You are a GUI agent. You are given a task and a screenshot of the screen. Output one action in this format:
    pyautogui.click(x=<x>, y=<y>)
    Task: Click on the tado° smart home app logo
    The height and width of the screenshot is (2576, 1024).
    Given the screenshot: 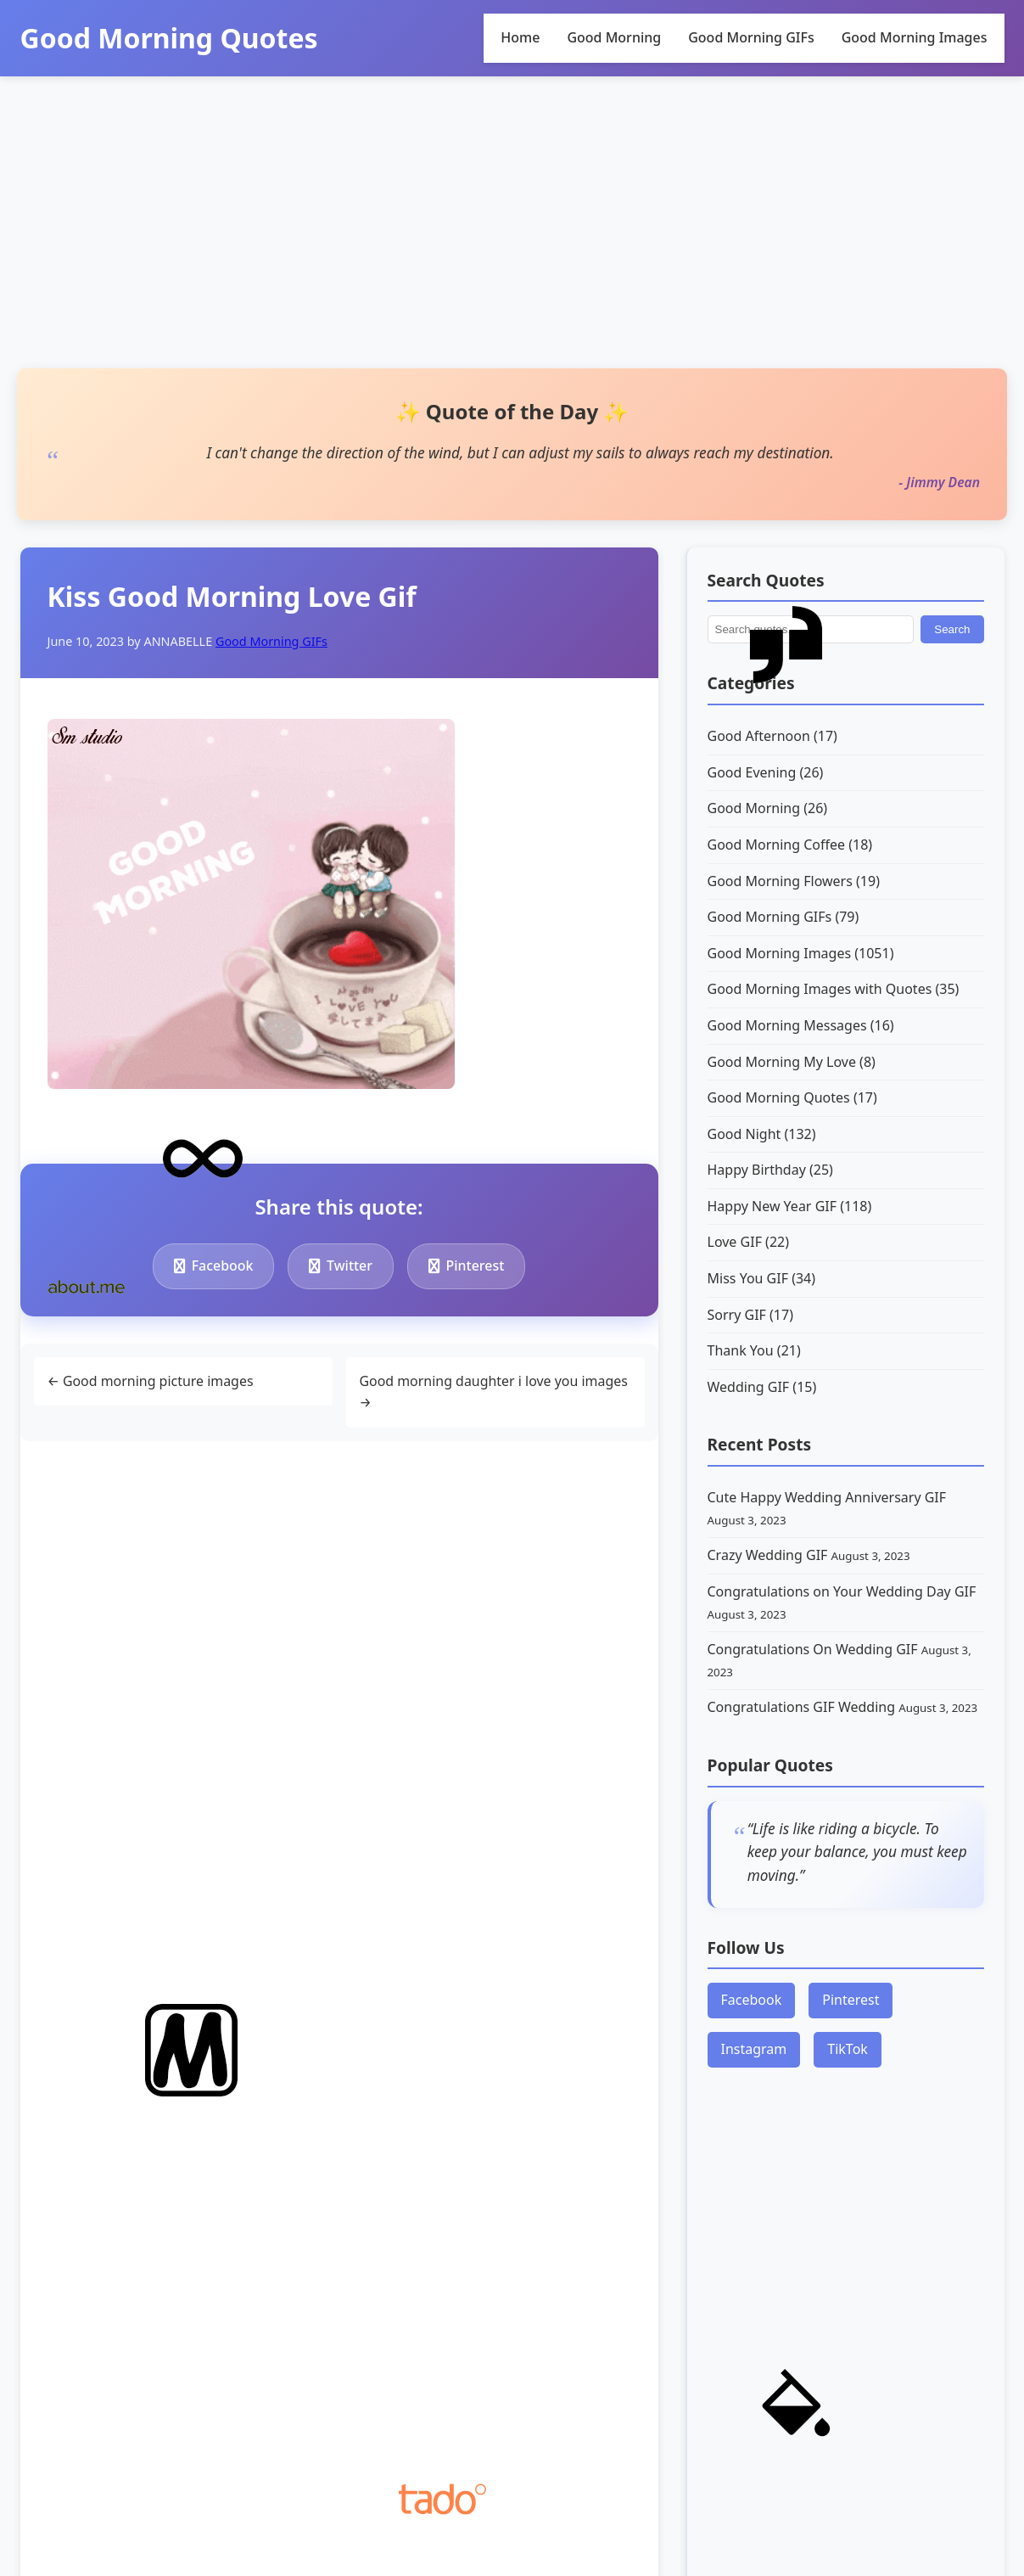 What is the action you would take?
    pyautogui.click(x=442, y=2499)
    